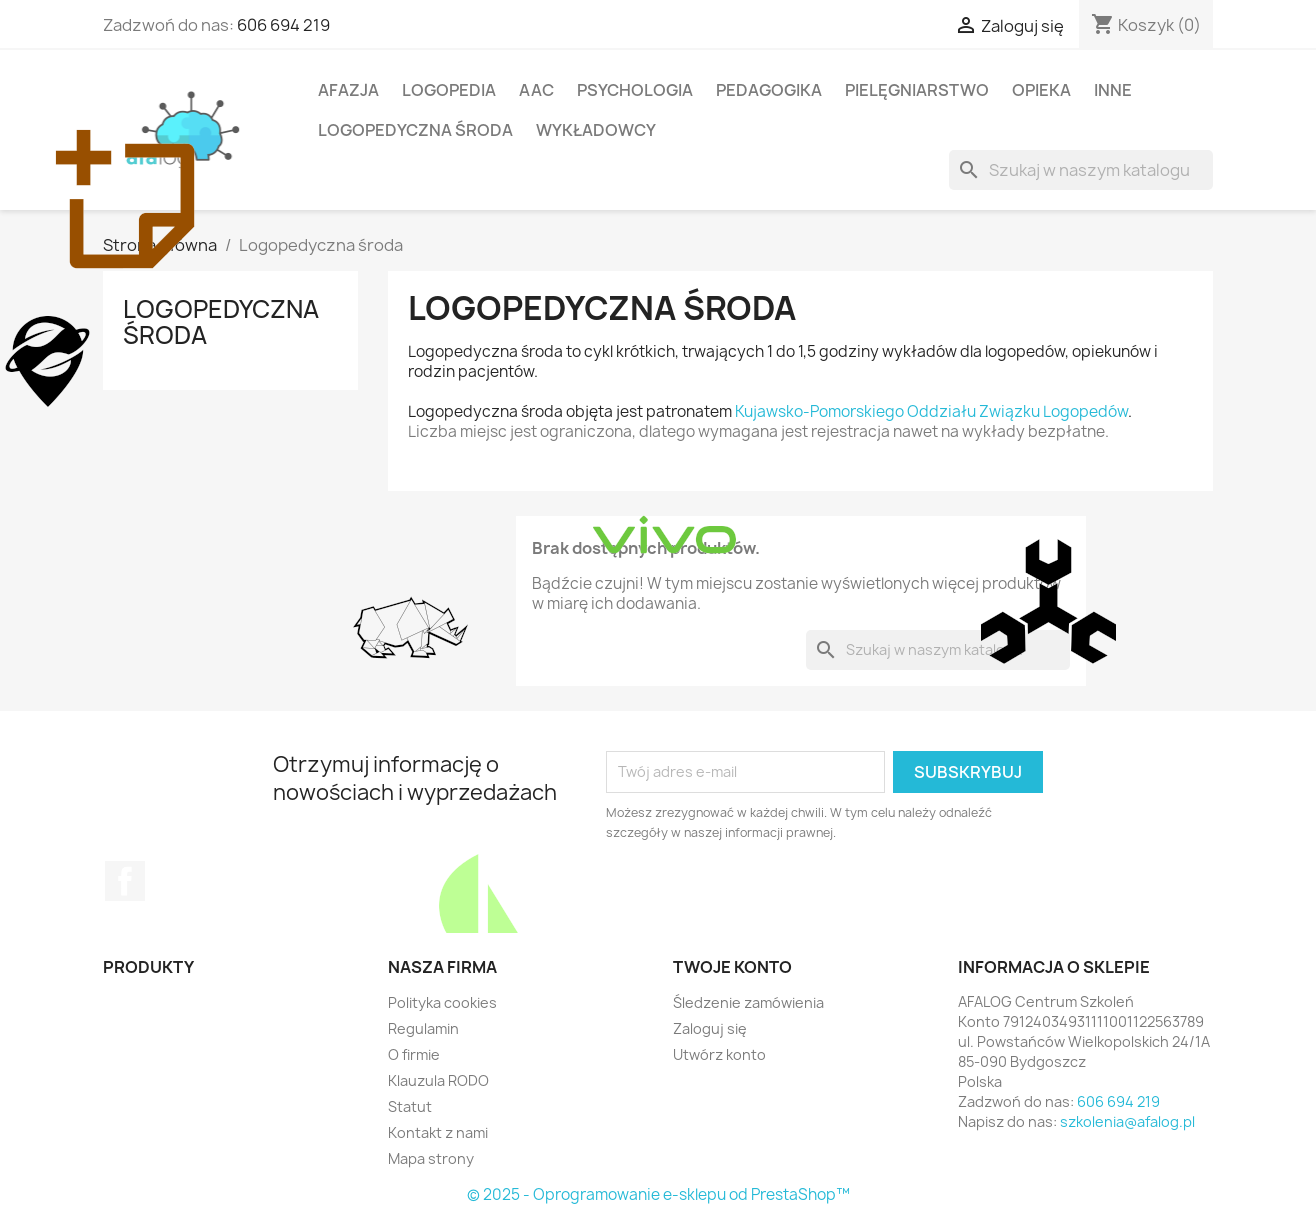 The image size is (1316, 1221). What do you see at coordinates (664, 534) in the screenshot?
I see `vivo brand logo` at bounding box center [664, 534].